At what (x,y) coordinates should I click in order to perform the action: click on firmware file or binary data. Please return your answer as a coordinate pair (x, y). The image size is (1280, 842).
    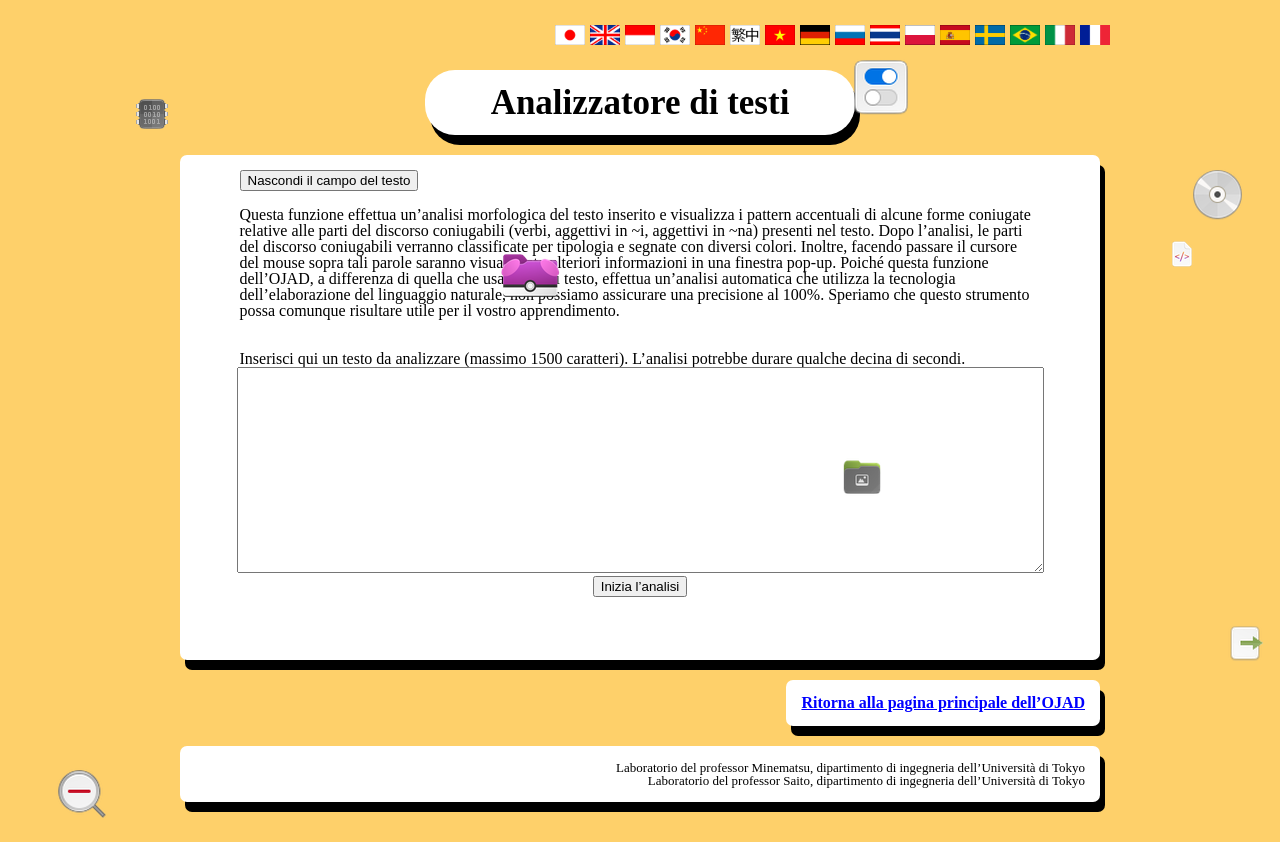
    Looking at the image, I should click on (152, 114).